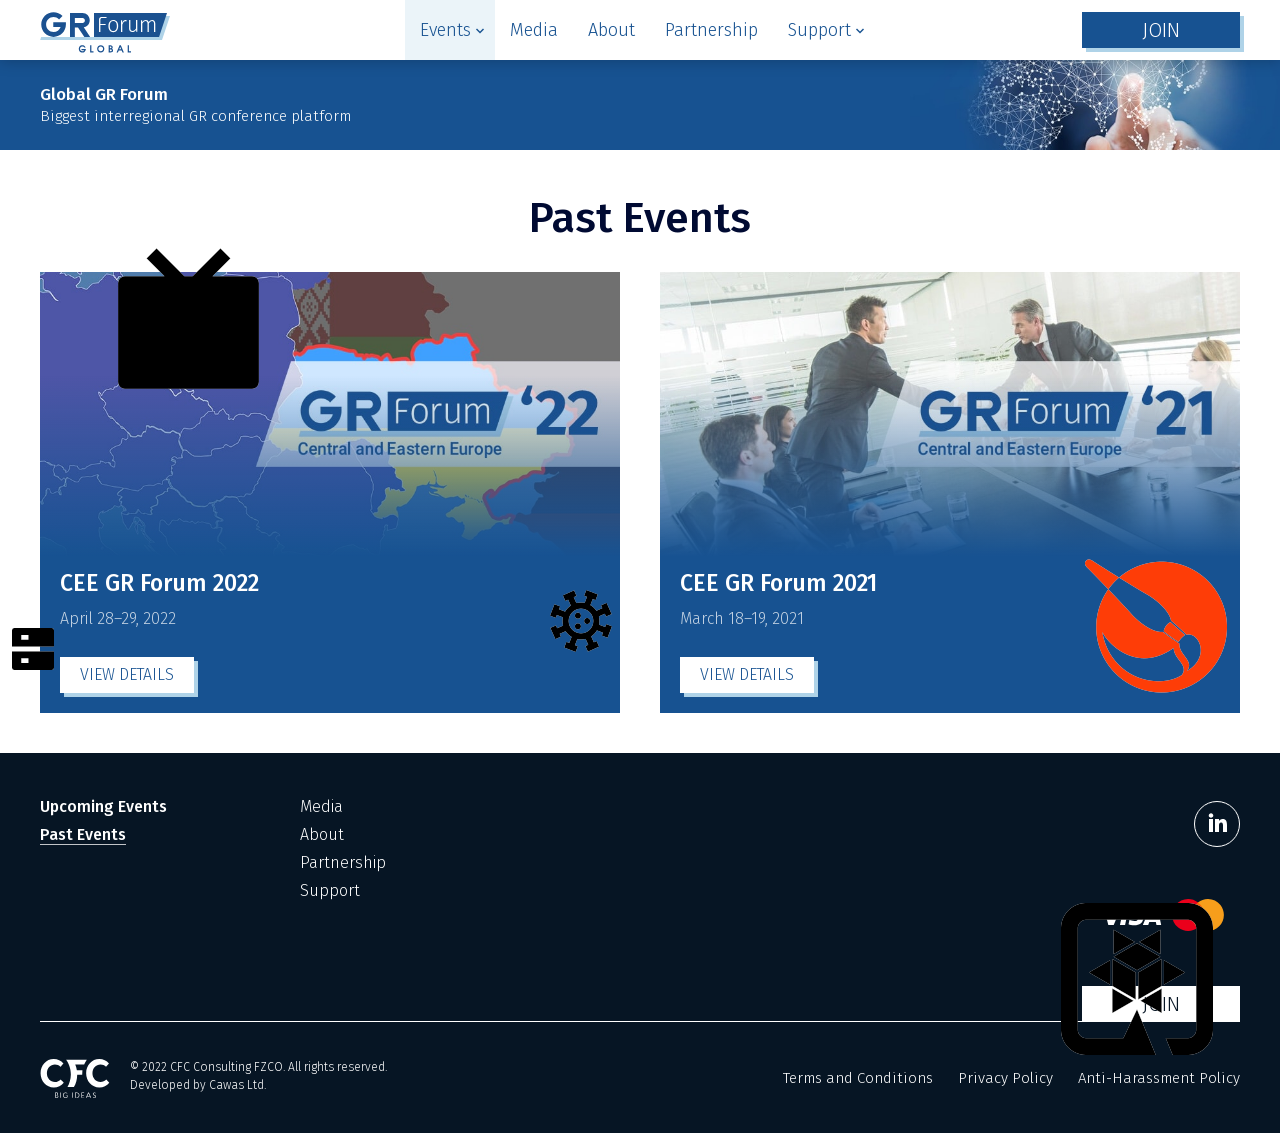 This screenshot has height=1133, width=1280. I want to click on open krita digital painting application, so click(1156, 626).